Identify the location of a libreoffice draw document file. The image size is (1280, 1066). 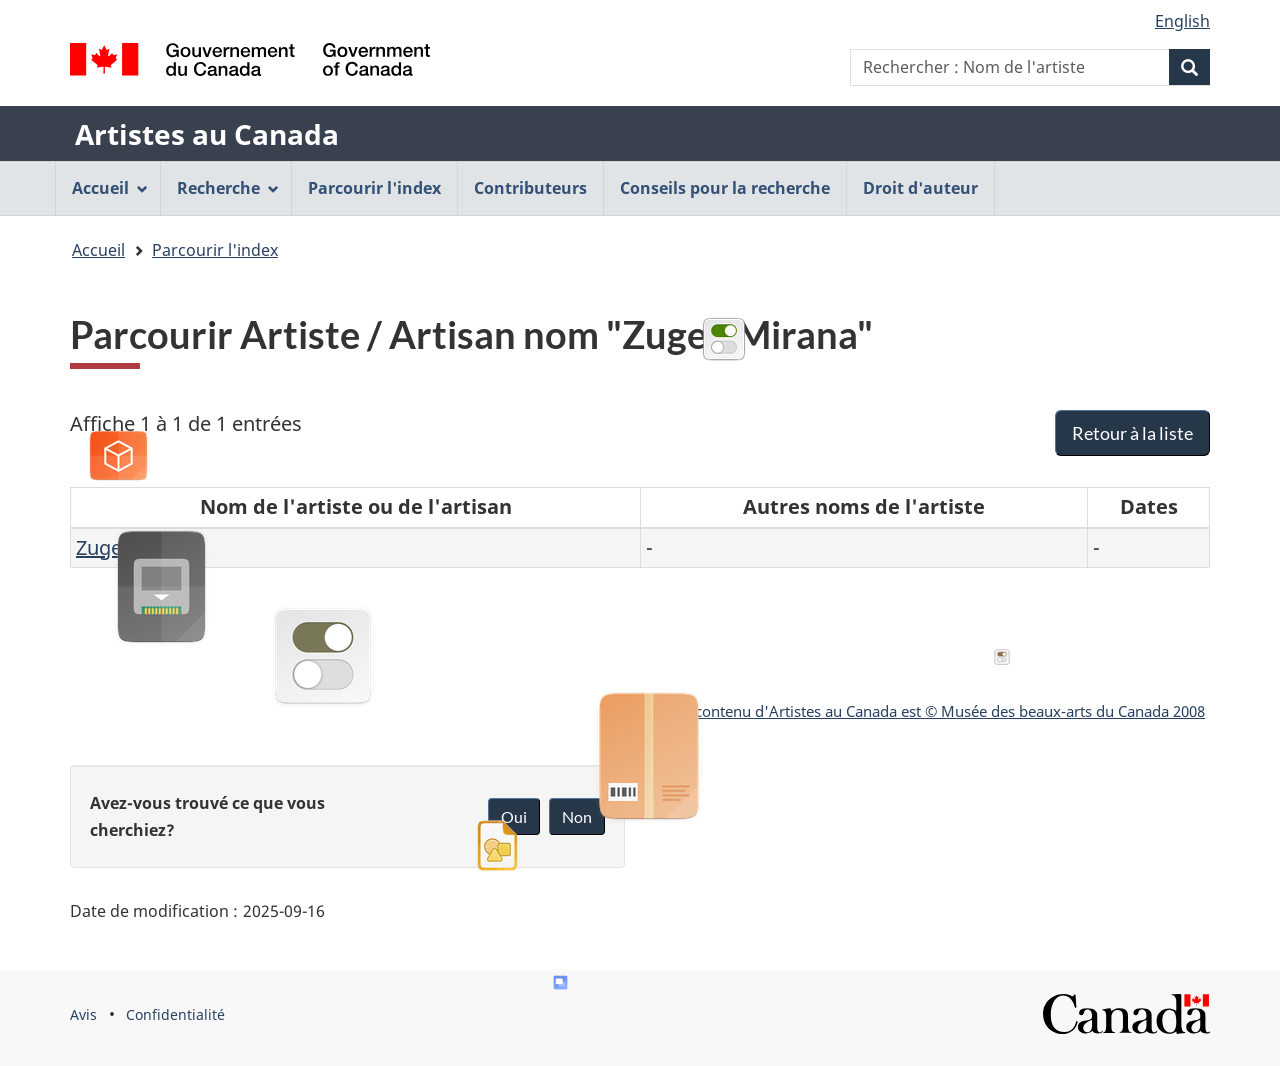
(497, 845).